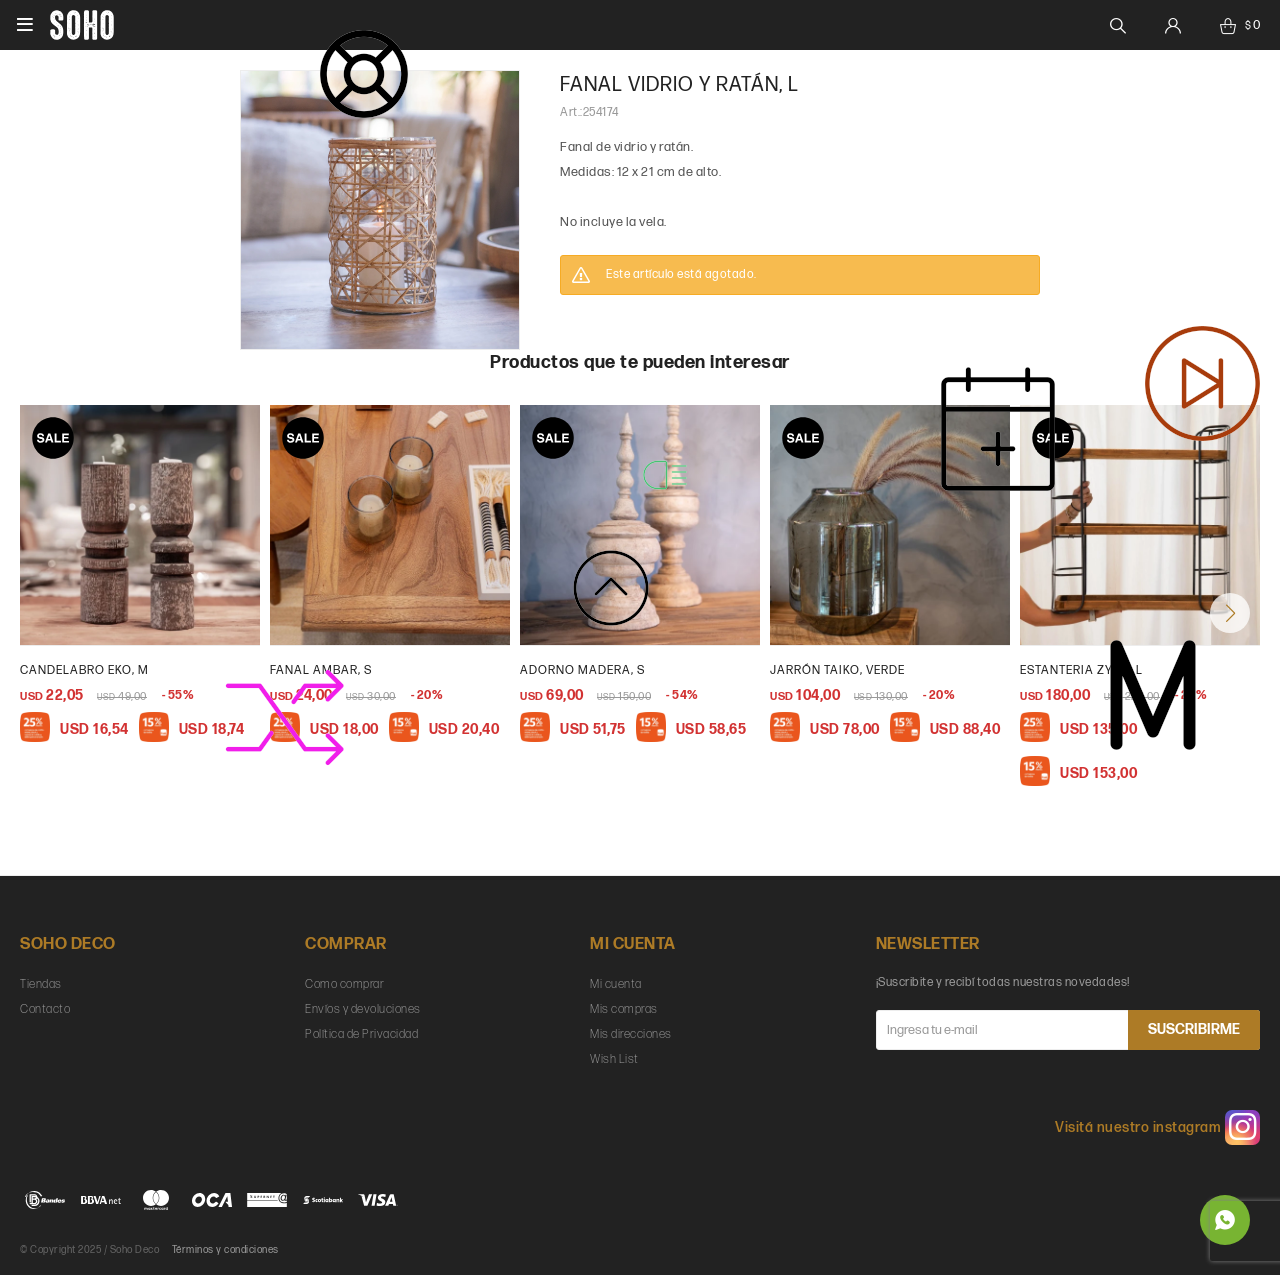  Describe the element at coordinates (998, 434) in the screenshot. I see `add a new event to the calendar` at that location.